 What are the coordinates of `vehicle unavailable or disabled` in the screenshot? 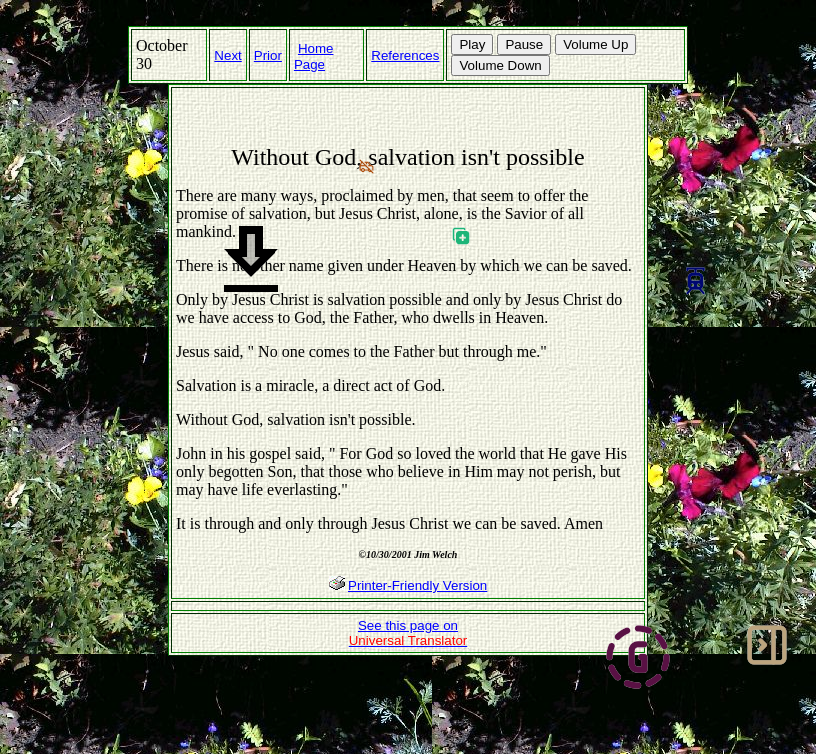 It's located at (366, 166).